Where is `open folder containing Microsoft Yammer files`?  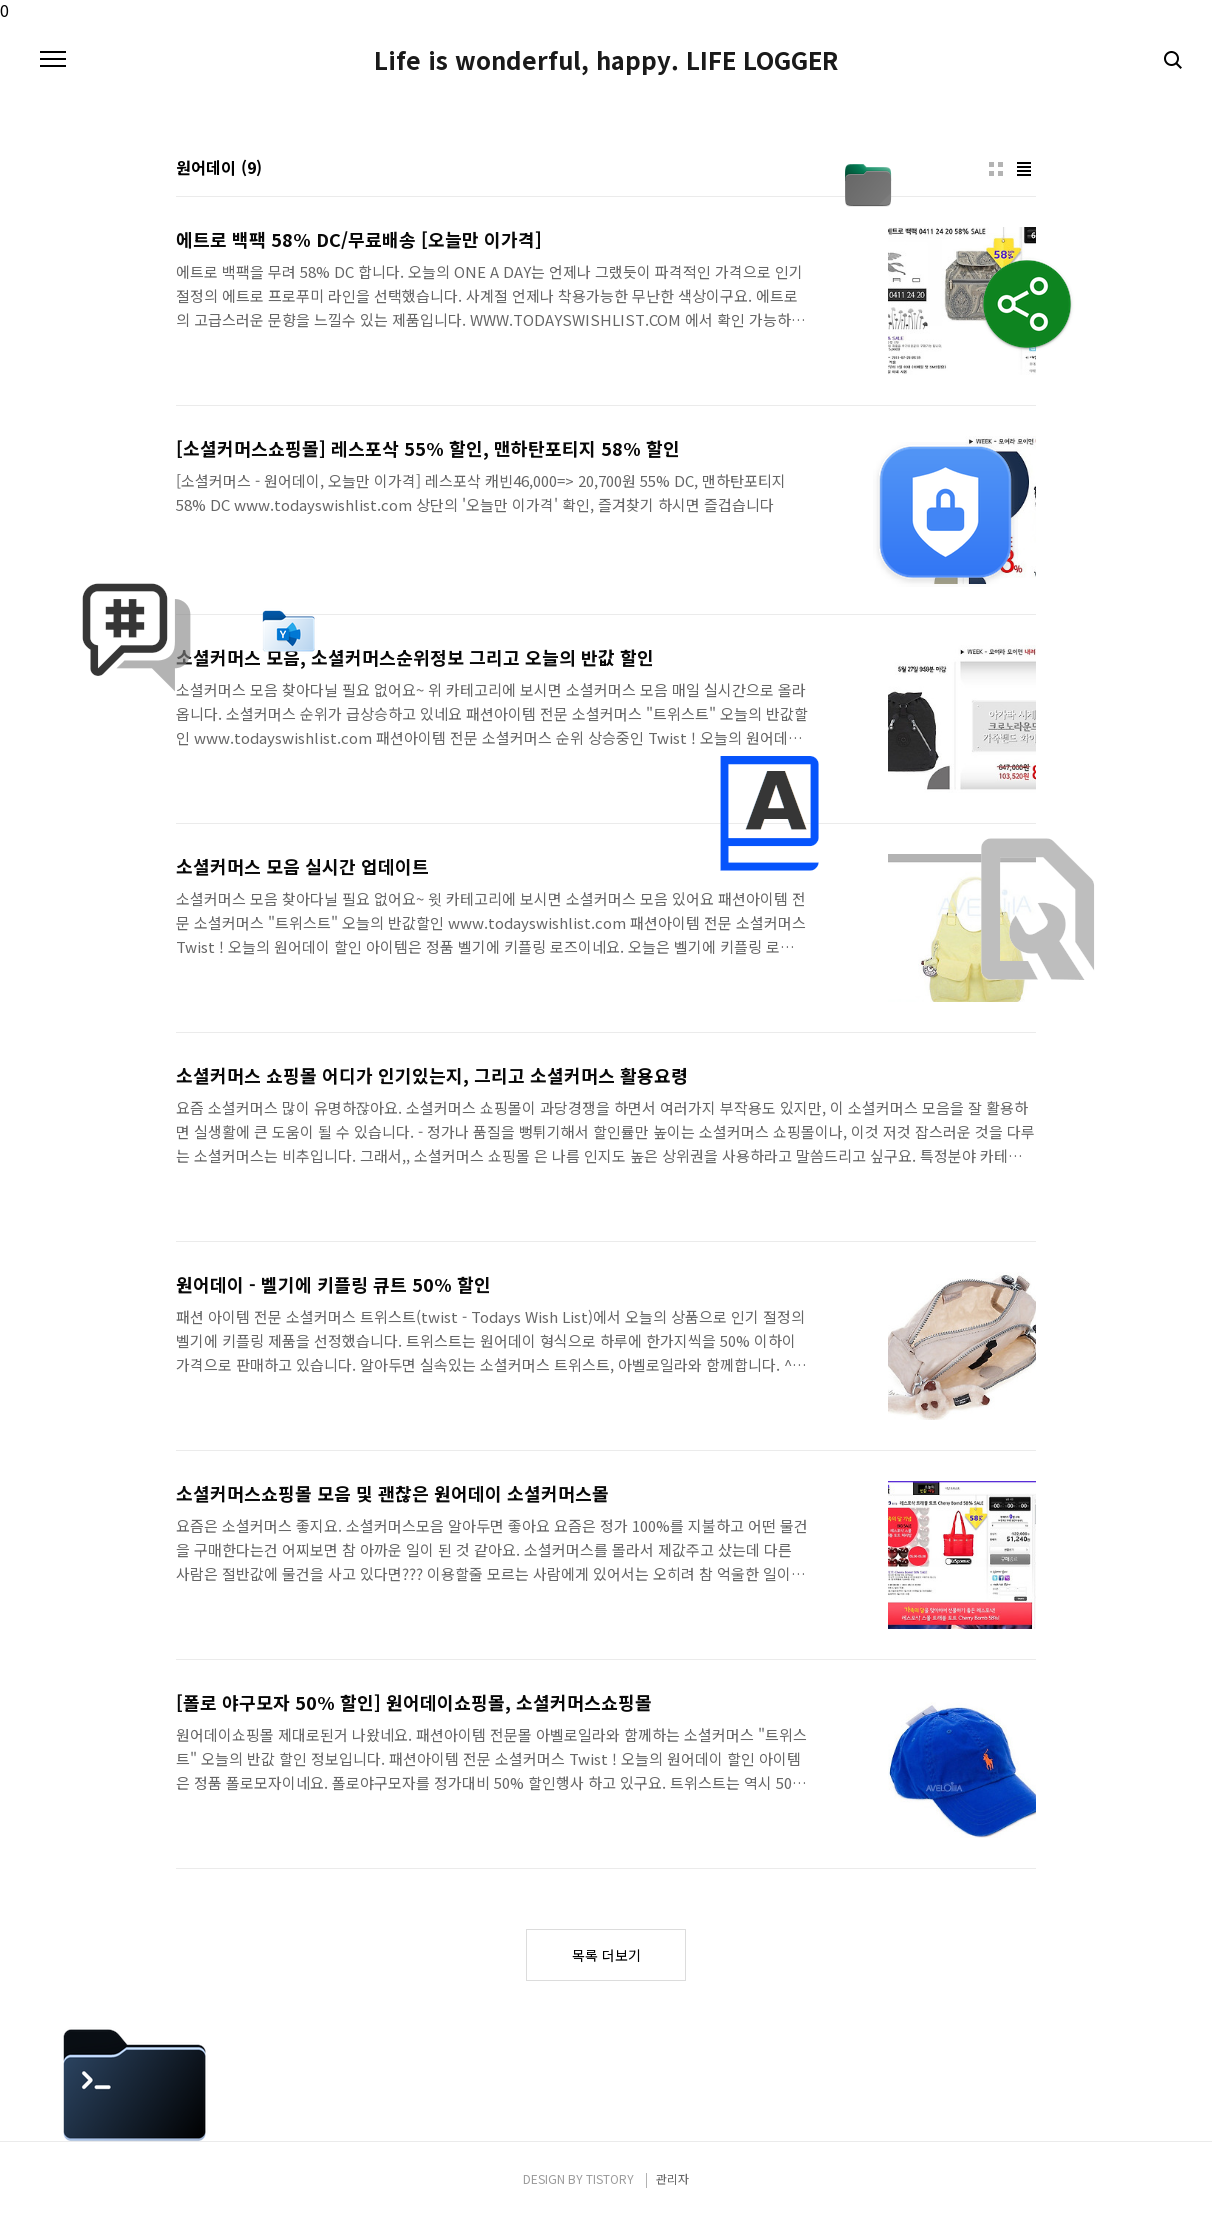
open folder containing Microsoft Yammer files is located at coordinates (288, 632).